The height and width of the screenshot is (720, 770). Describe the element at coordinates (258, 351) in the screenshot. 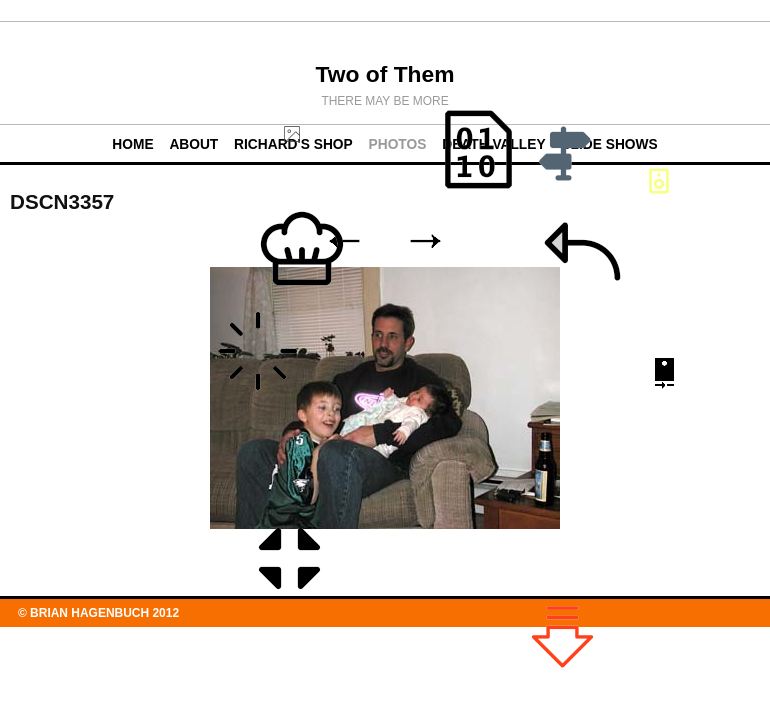

I see `indicates content is loading` at that location.